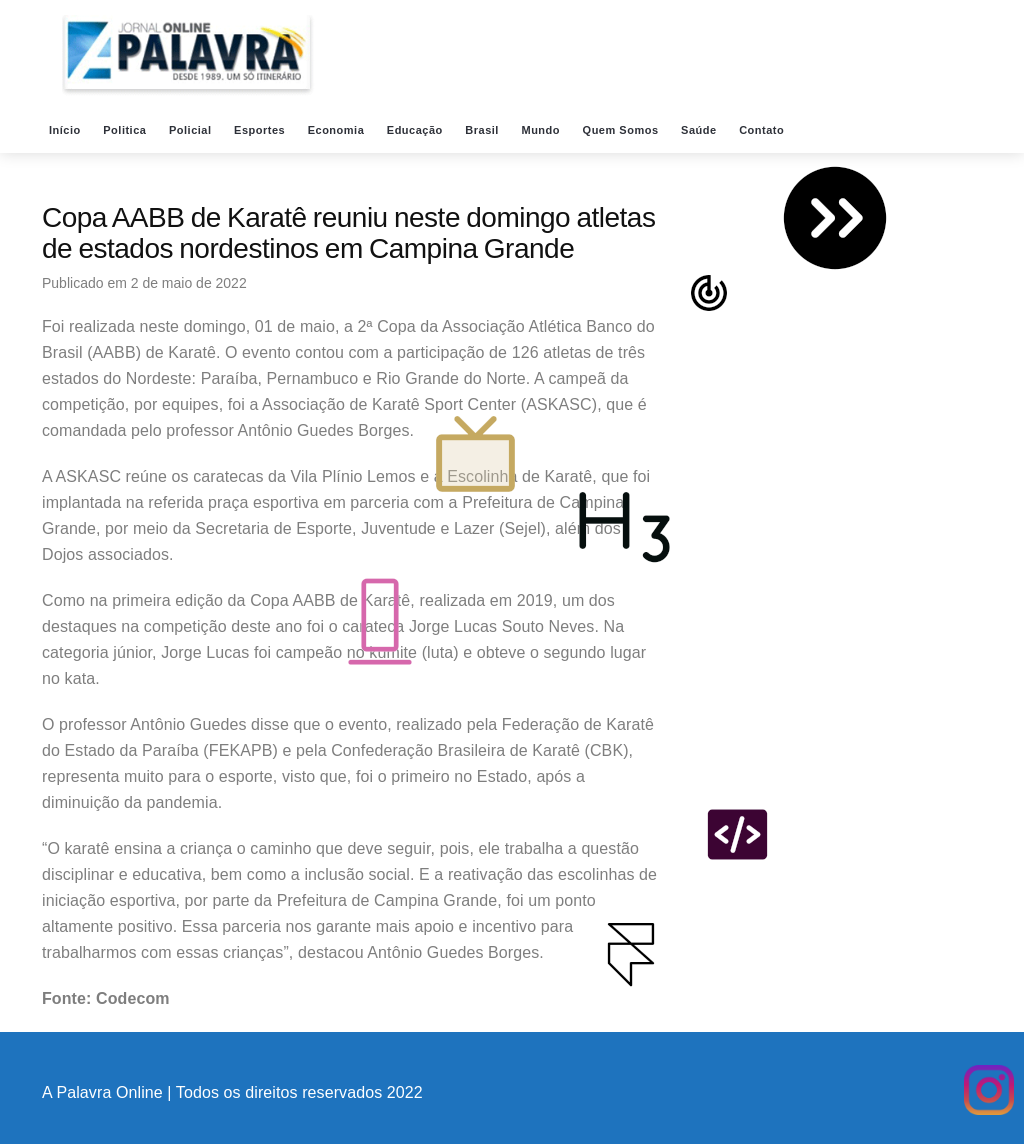 This screenshot has height=1144, width=1024. What do you see at coordinates (475, 458) in the screenshot?
I see `access TV or video streaming features` at bounding box center [475, 458].